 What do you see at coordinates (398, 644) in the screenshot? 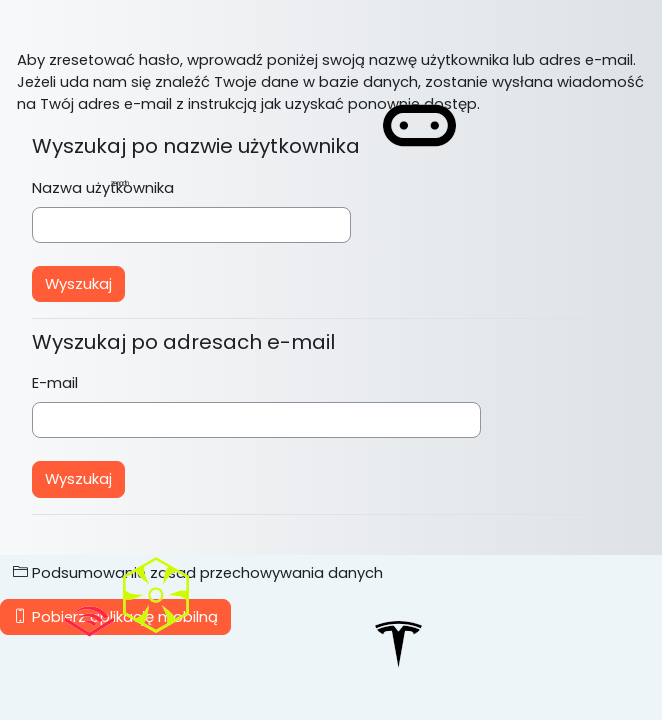
I see `open the Tesla app` at bounding box center [398, 644].